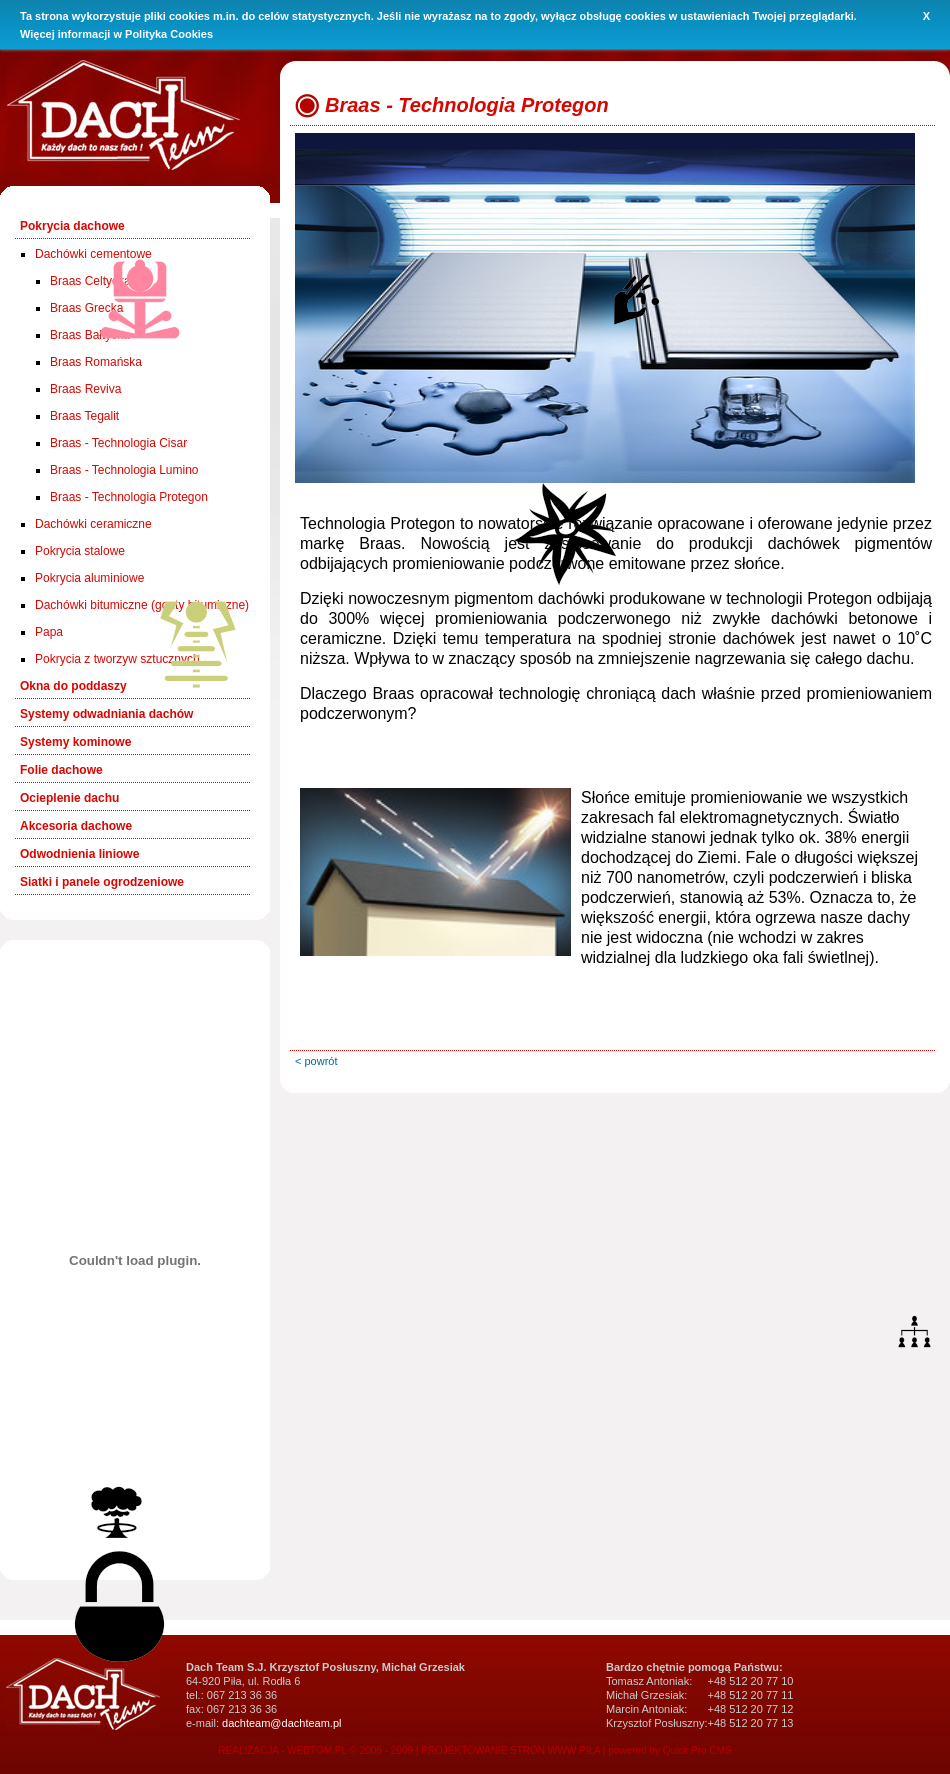 This screenshot has height=1774, width=950. Describe the element at coordinates (643, 298) in the screenshot. I see `tap to flick or shoot a marble` at that location.